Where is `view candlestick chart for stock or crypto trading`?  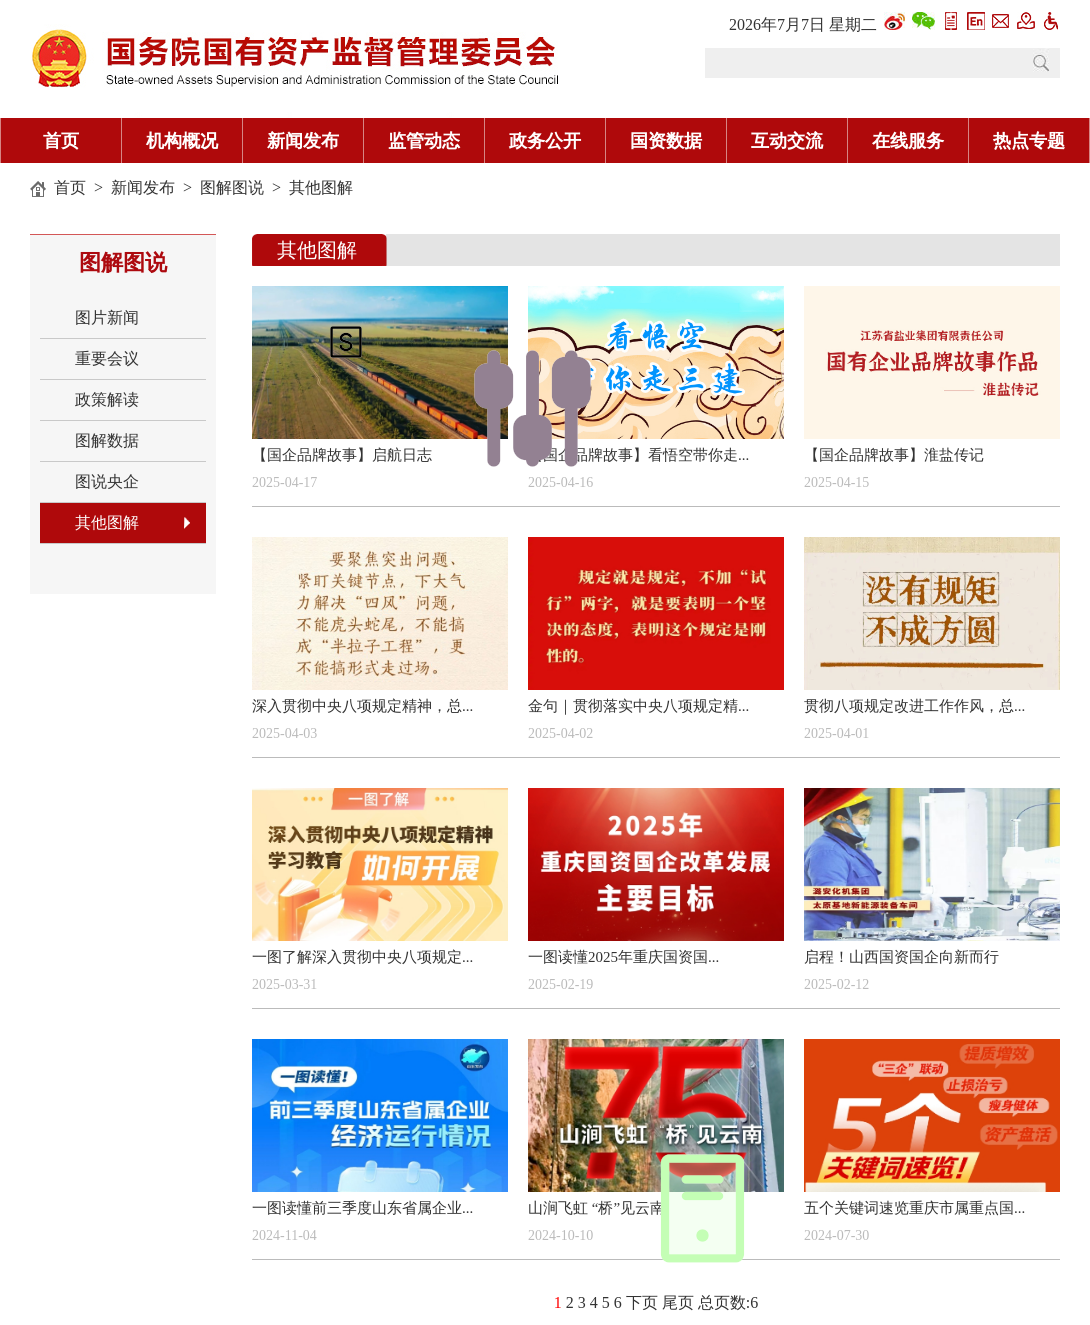 view candlestick chart for stock or crypto trading is located at coordinates (532, 408).